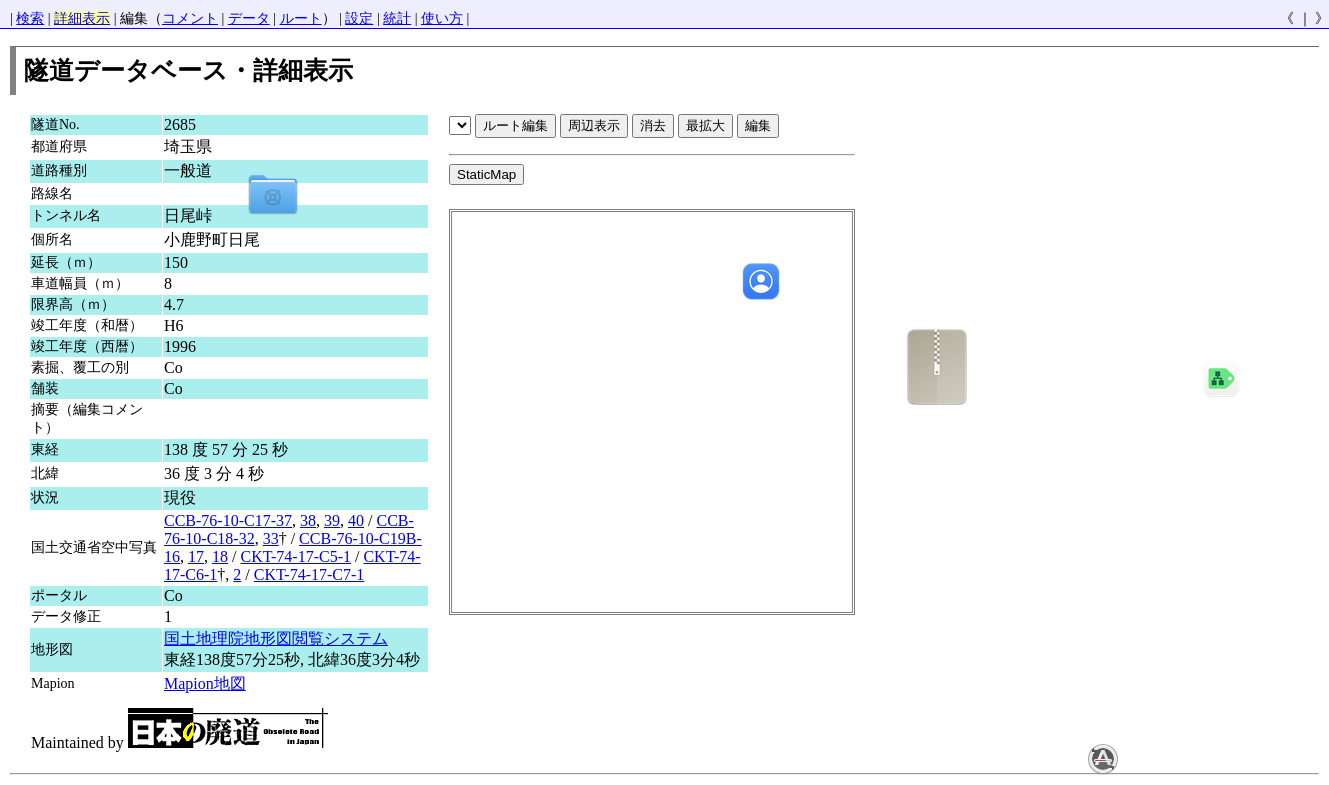 This screenshot has width=1329, height=785. Describe the element at coordinates (937, 367) in the screenshot. I see `open file roller to extract or compress archives` at that location.